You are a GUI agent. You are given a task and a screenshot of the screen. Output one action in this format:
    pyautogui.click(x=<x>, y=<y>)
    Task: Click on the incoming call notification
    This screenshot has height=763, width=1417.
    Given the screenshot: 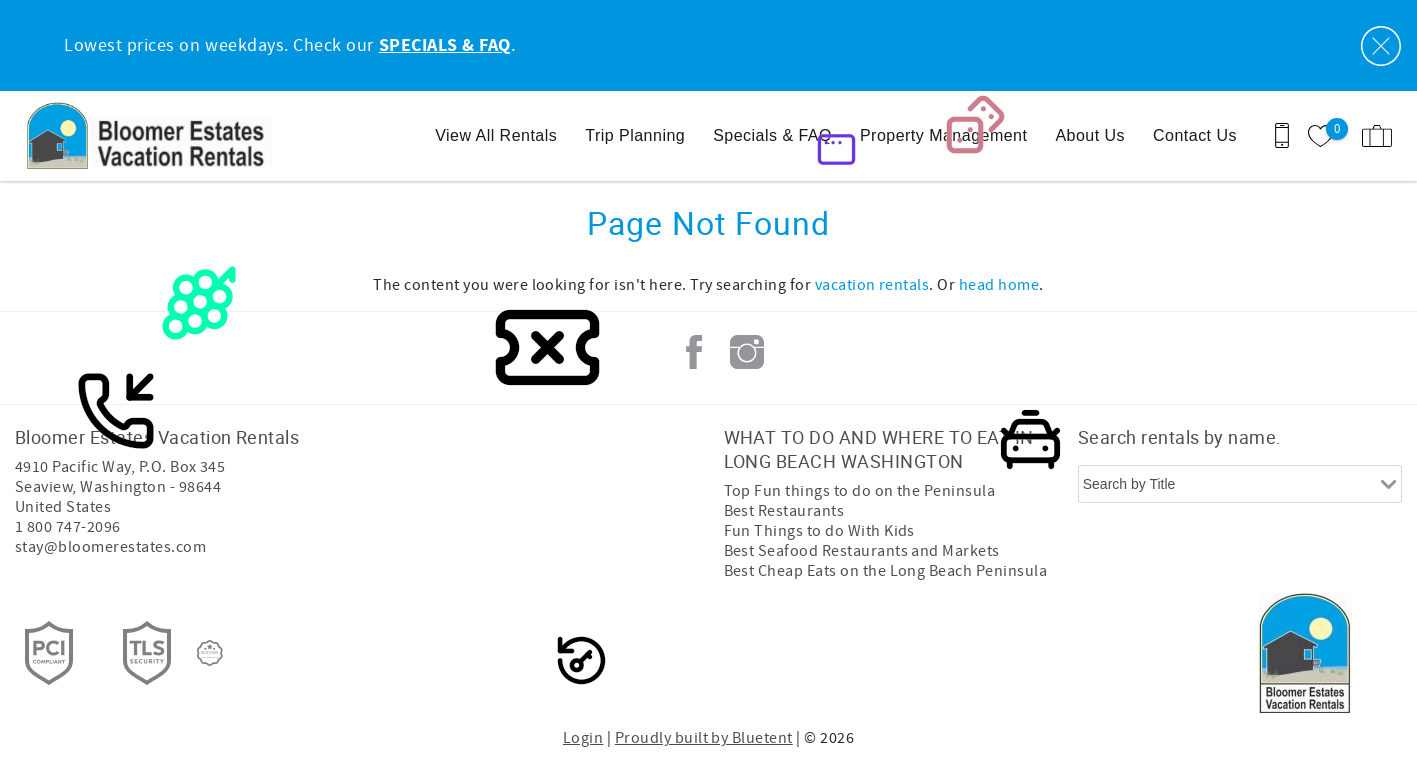 What is the action you would take?
    pyautogui.click(x=116, y=411)
    